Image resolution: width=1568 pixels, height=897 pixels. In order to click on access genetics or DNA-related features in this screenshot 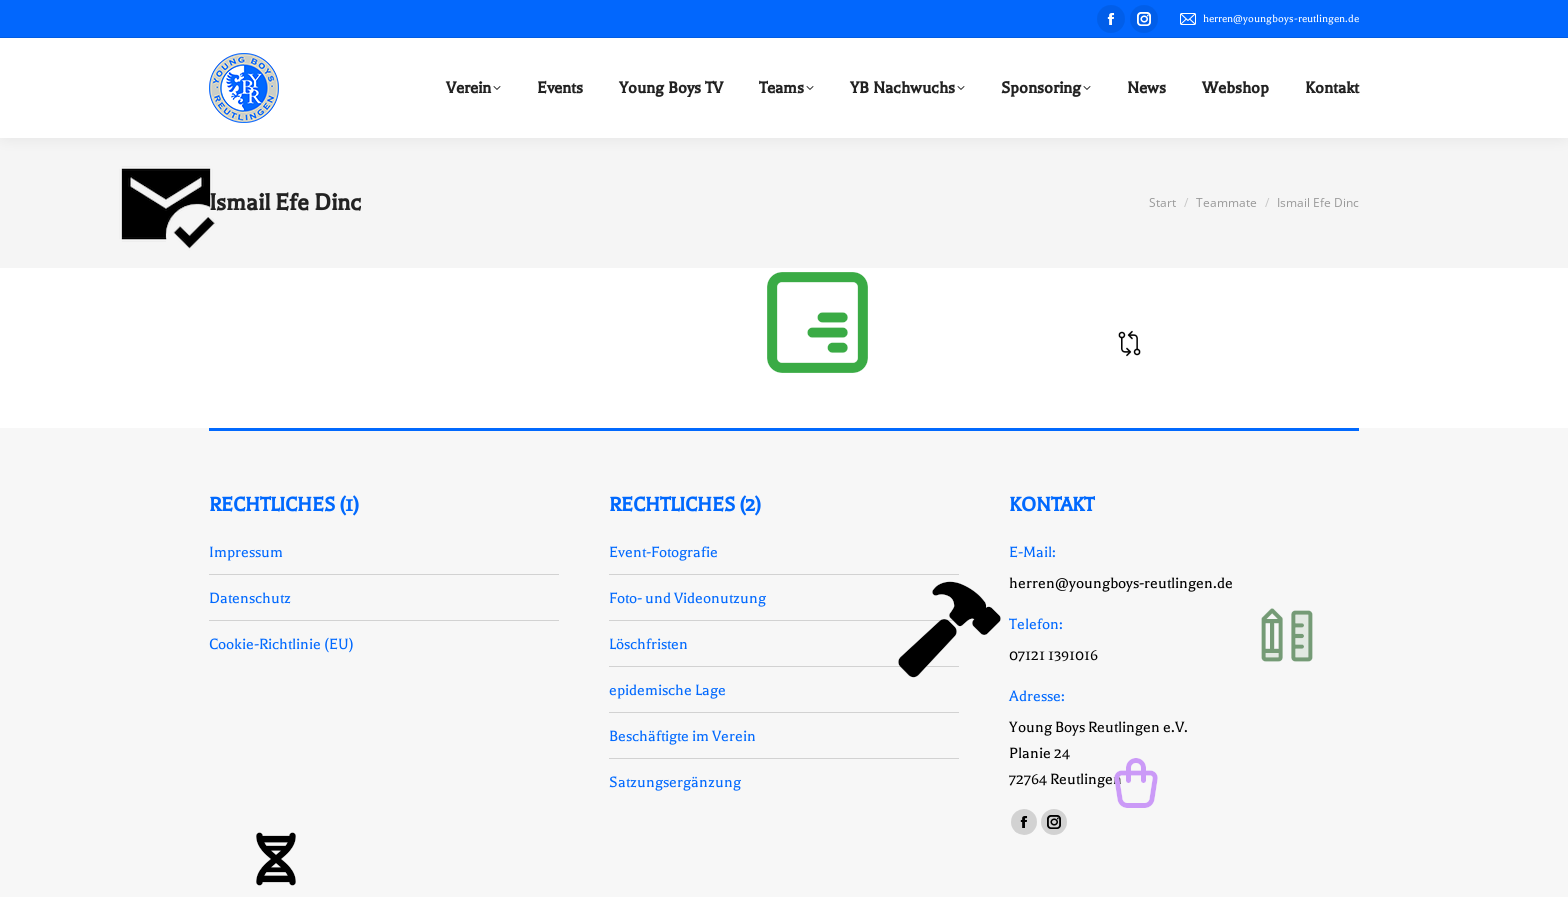, I will do `click(276, 859)`.